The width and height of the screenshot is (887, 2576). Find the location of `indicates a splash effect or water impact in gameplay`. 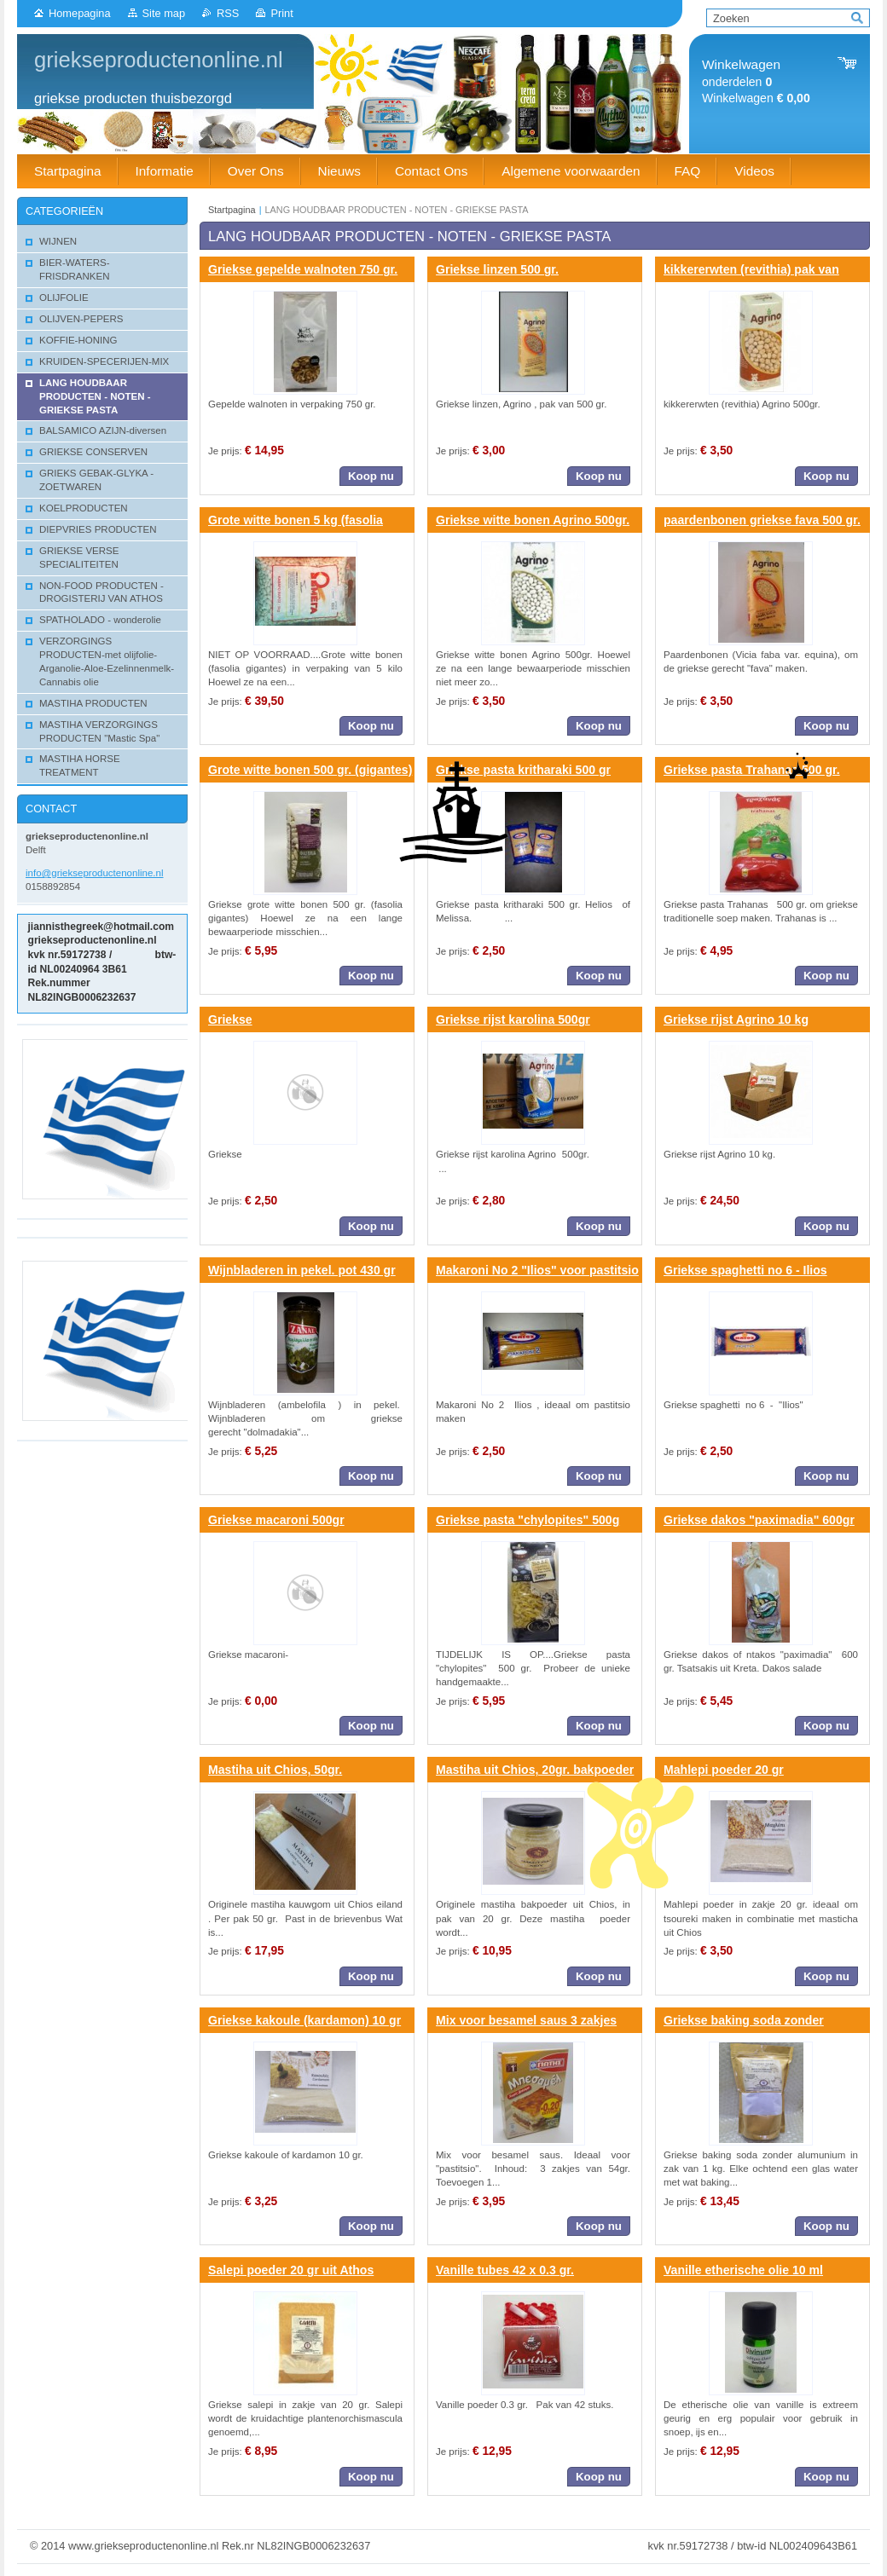

indicates a splash effect or water impact in gameplay is located at coordinates (798, 765).